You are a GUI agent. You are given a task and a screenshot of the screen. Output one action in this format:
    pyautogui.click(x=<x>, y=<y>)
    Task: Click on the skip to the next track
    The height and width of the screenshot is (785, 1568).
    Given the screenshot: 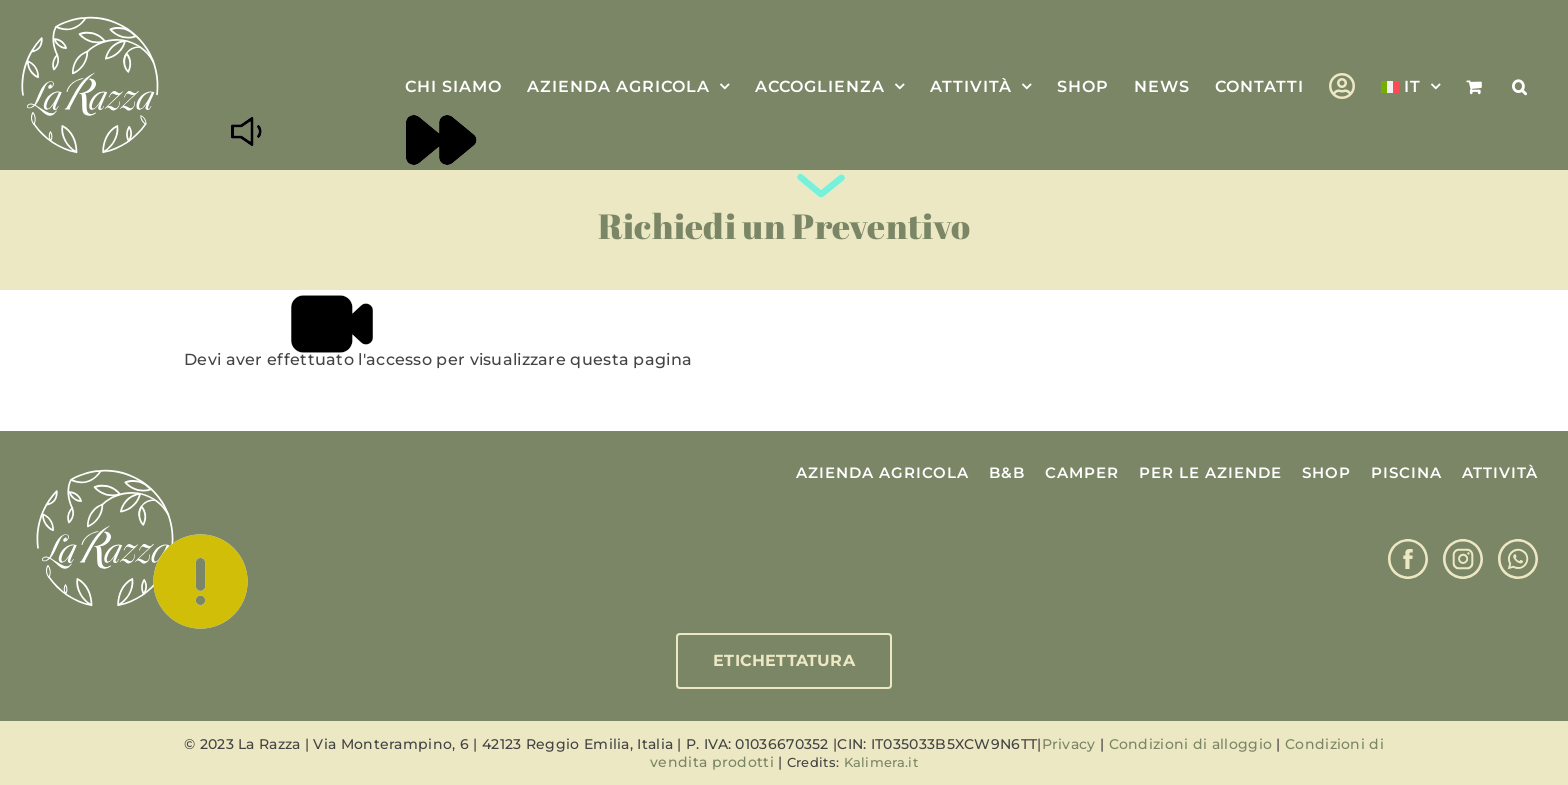 What is the action you would take?
    pyautogui.click(x=437, y=140)
    